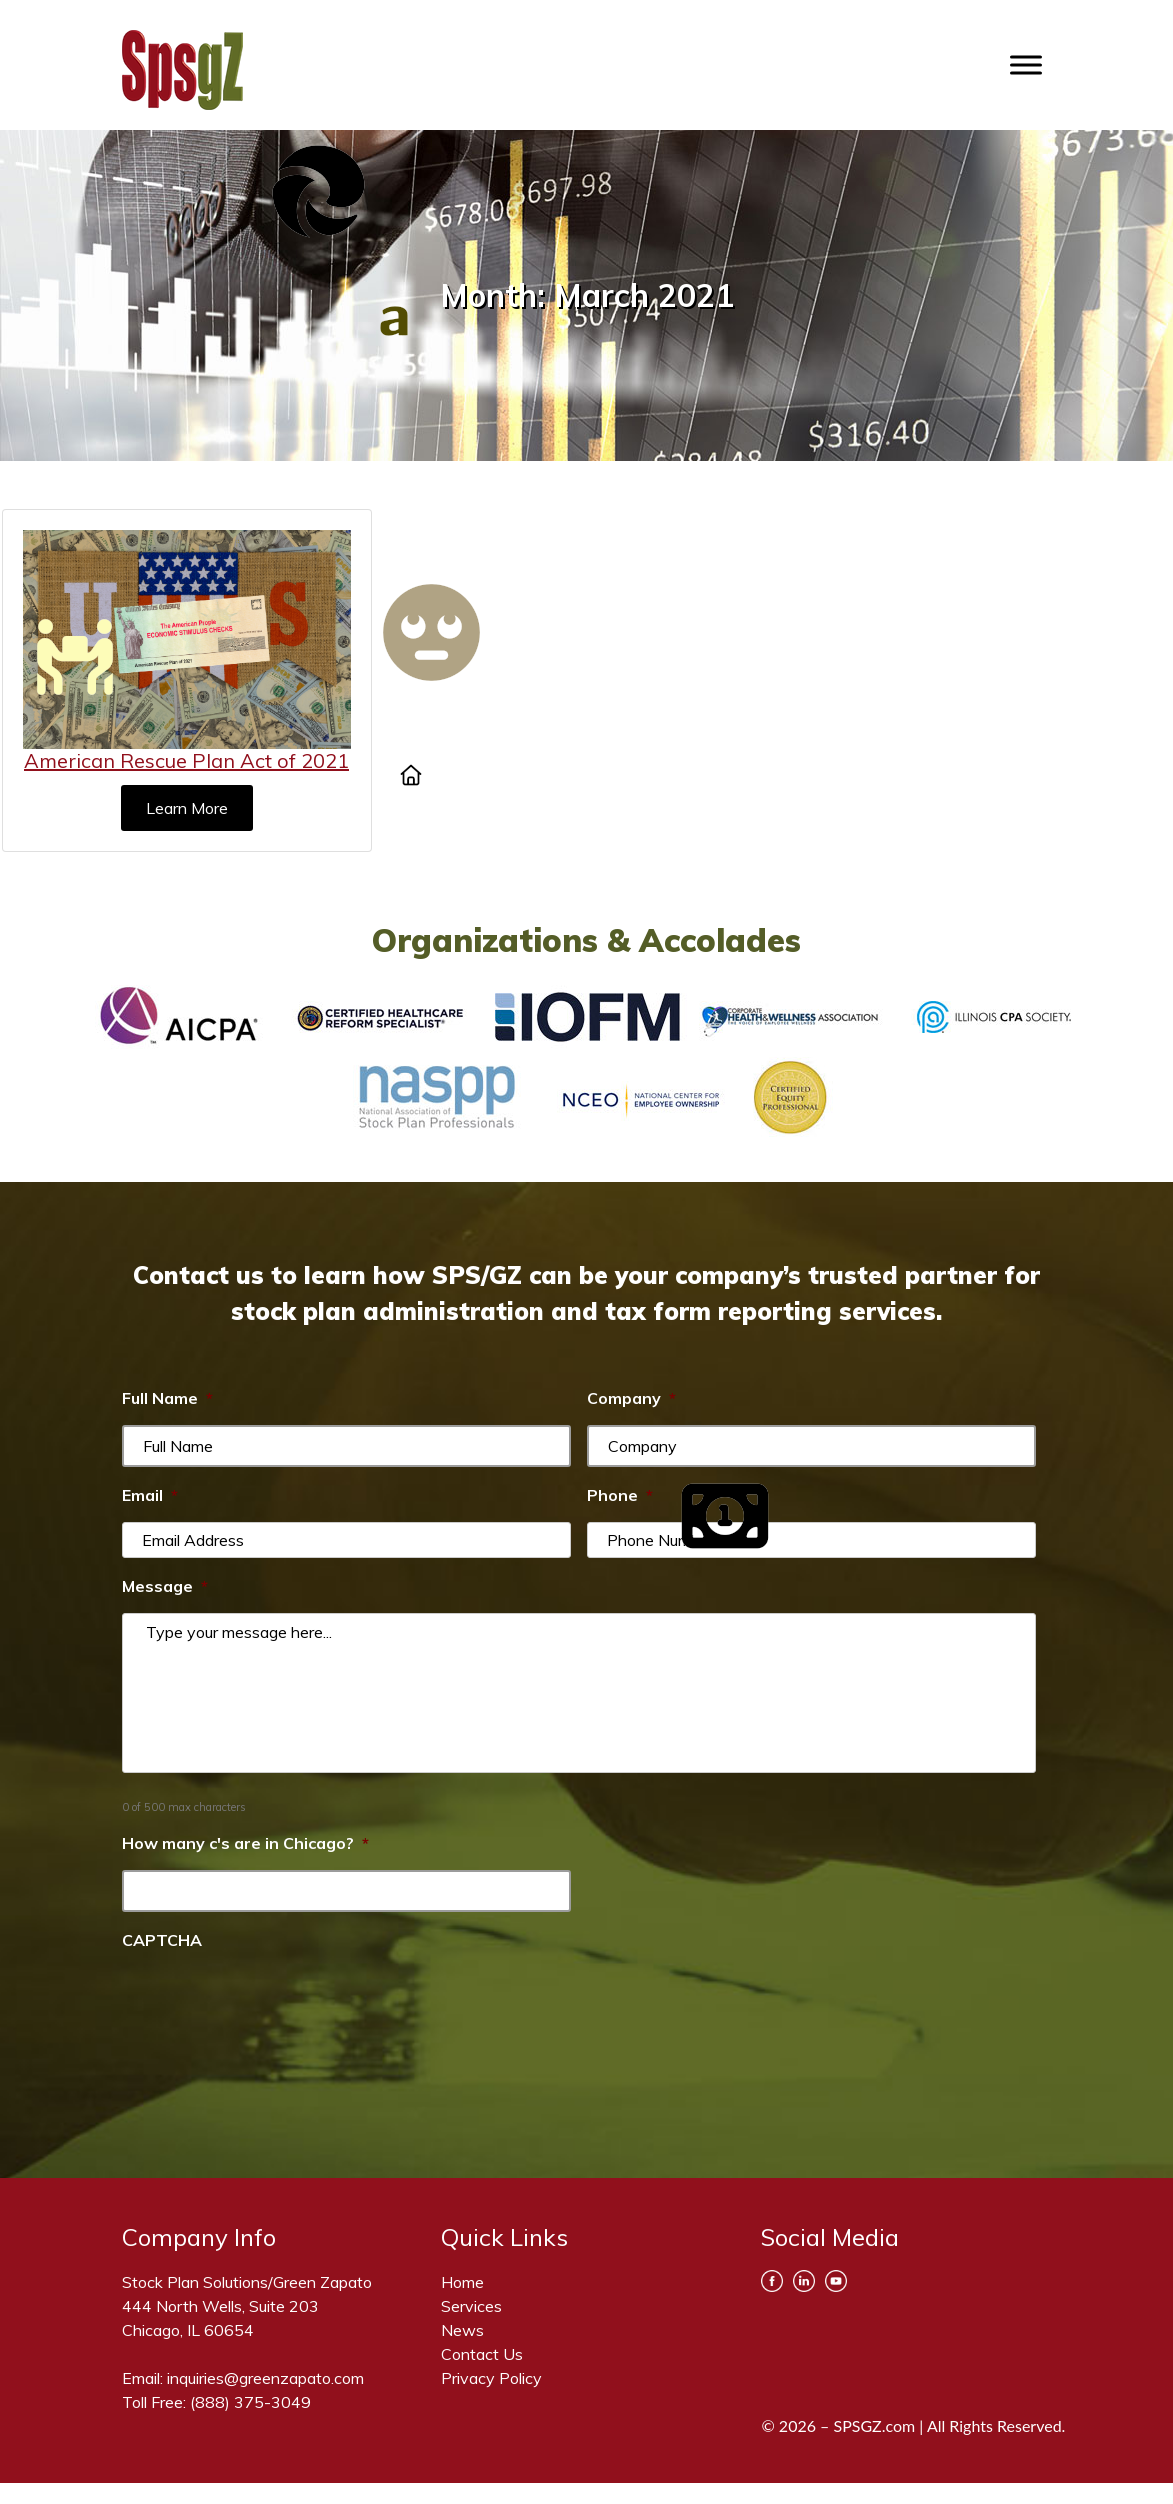 Image resolution: width=1173 pixels, height=2504 pixels. I want to click on open microsoft edge browser, so click(318, 191).